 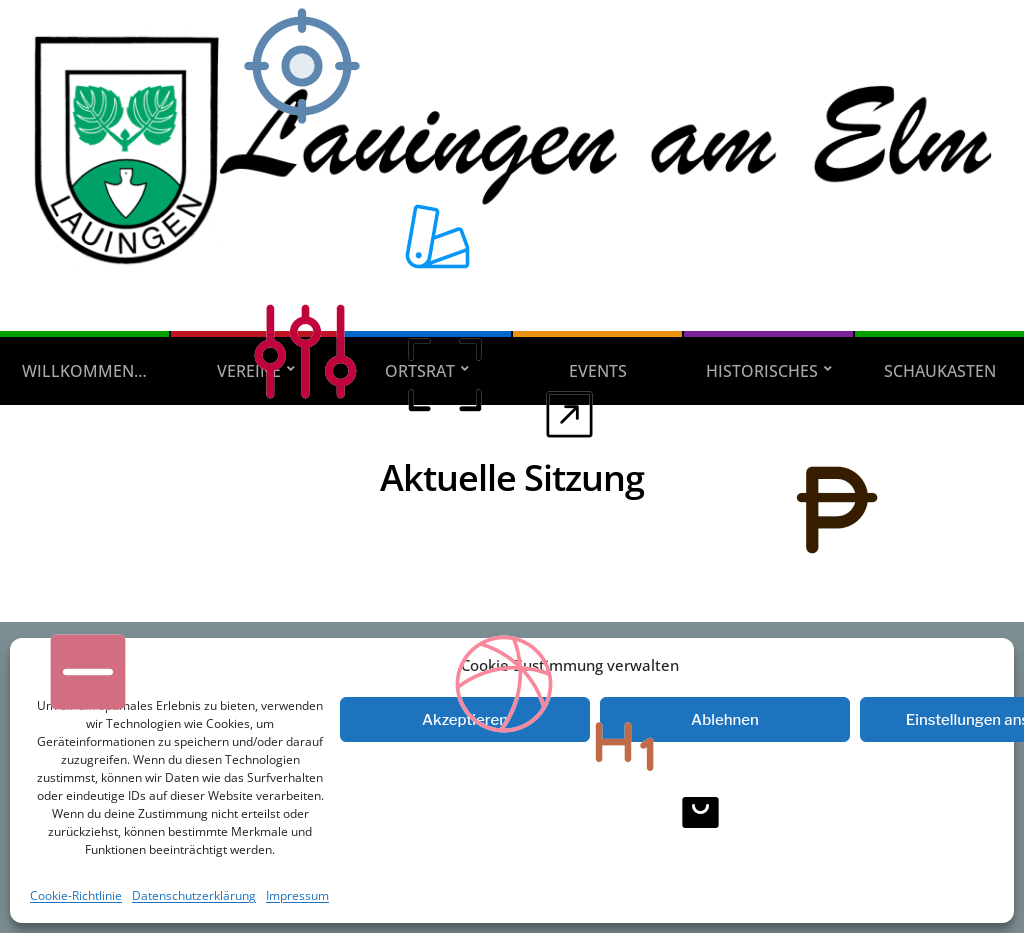 What do you see at coordinates (302, 66) in the screenshot?
I see `center map on current location` at bounding box center [302, 66].